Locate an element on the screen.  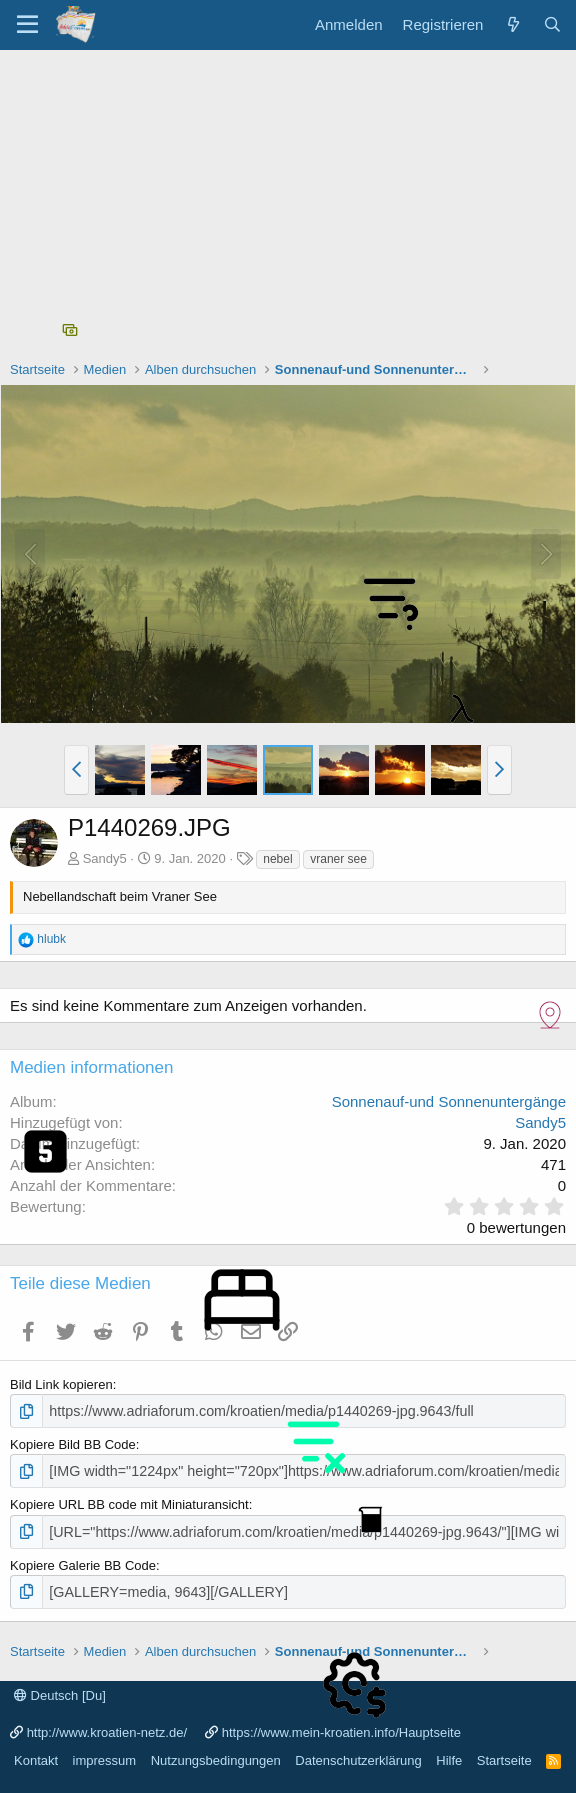
access payment or billing settings is located at coordinates (354, 1683).